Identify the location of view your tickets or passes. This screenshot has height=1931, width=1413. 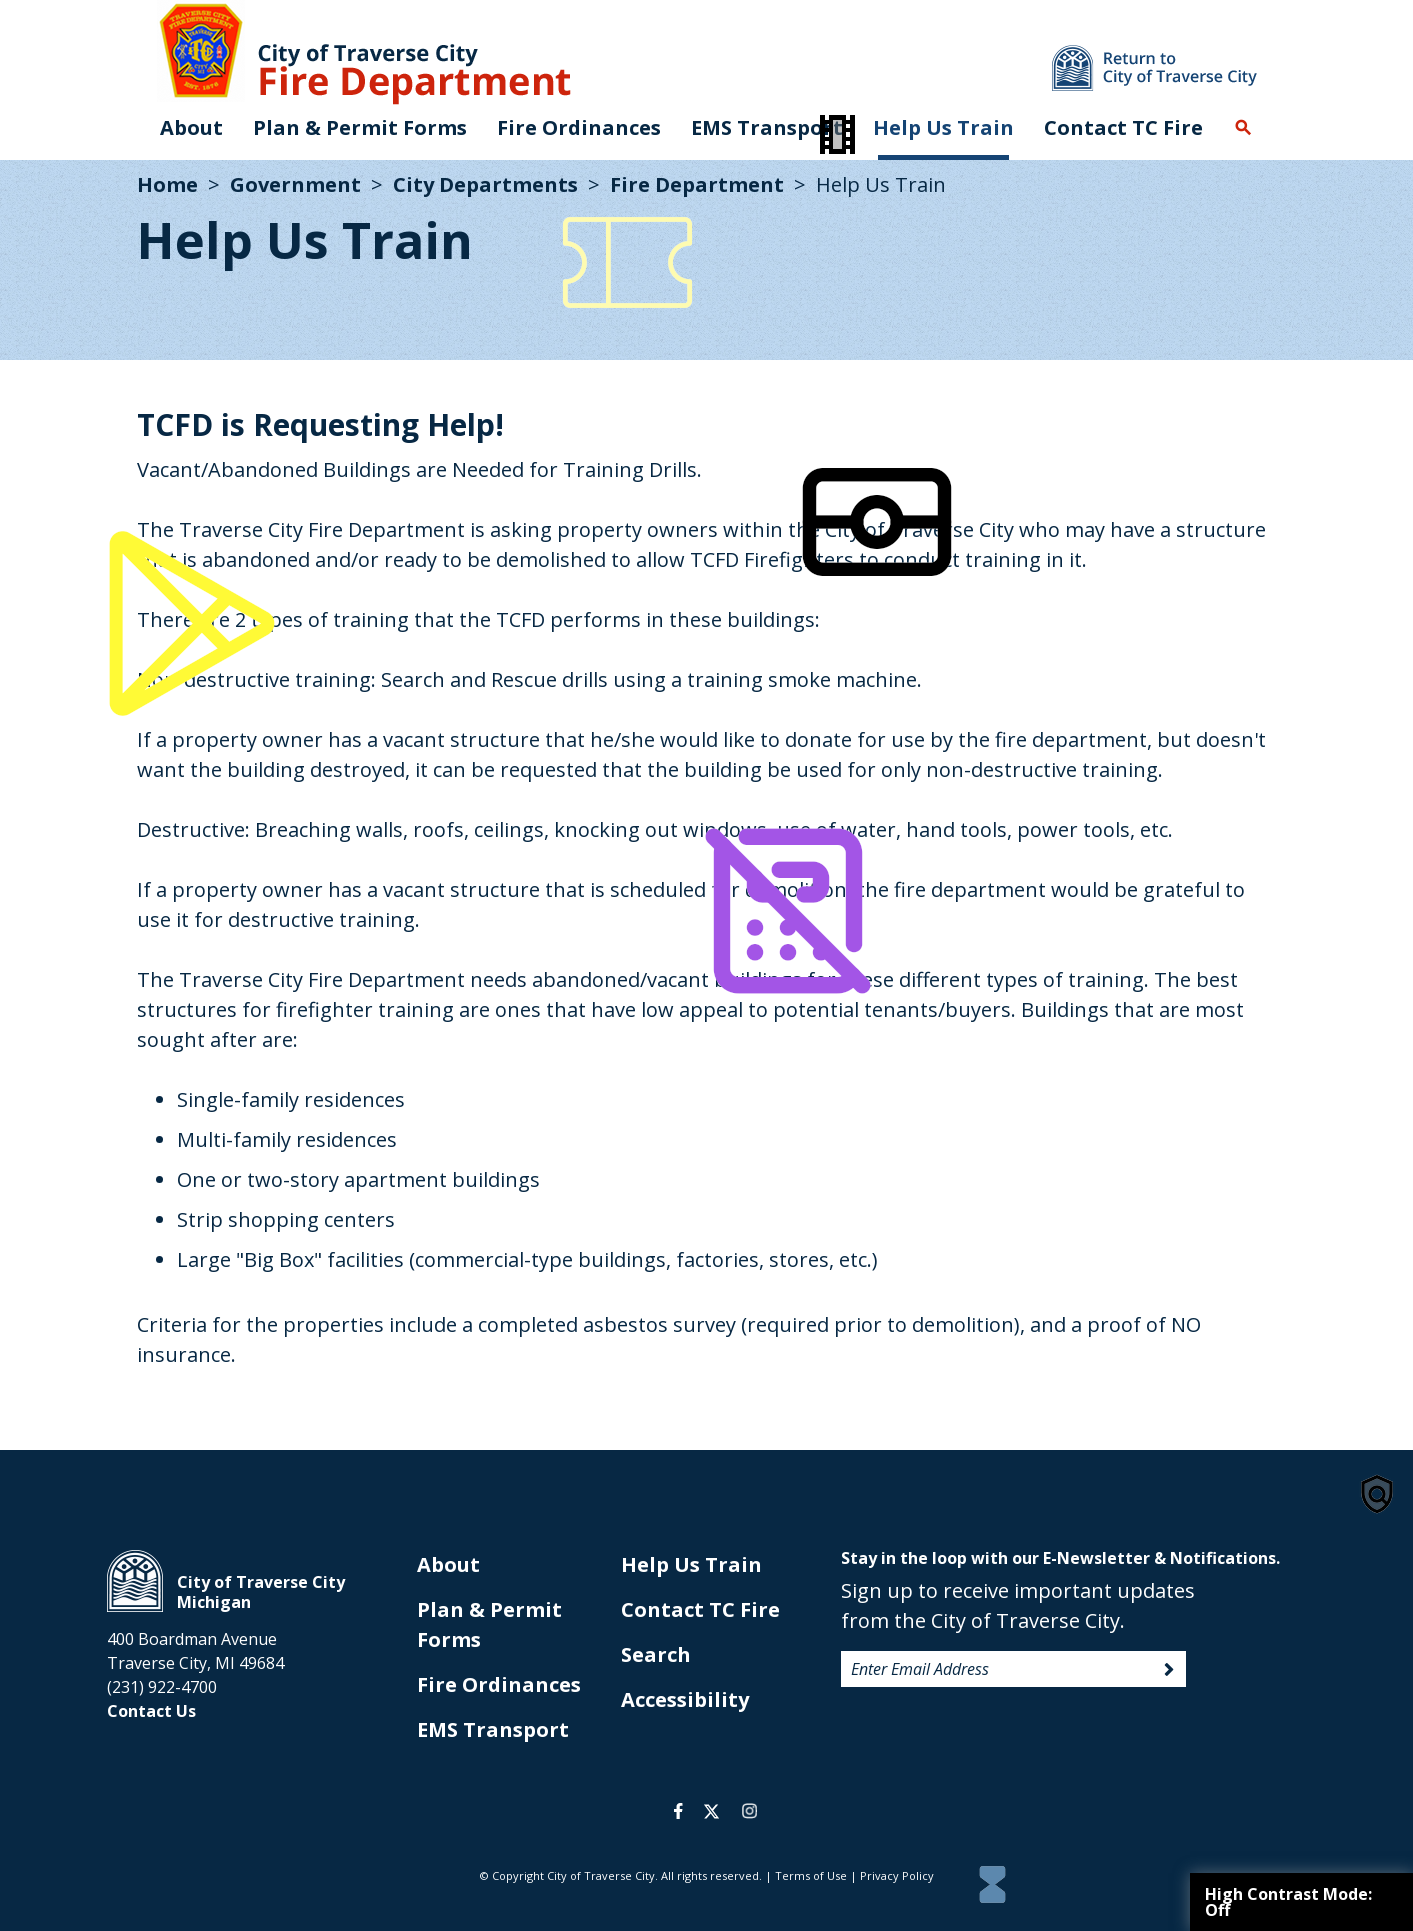
(627, 262).